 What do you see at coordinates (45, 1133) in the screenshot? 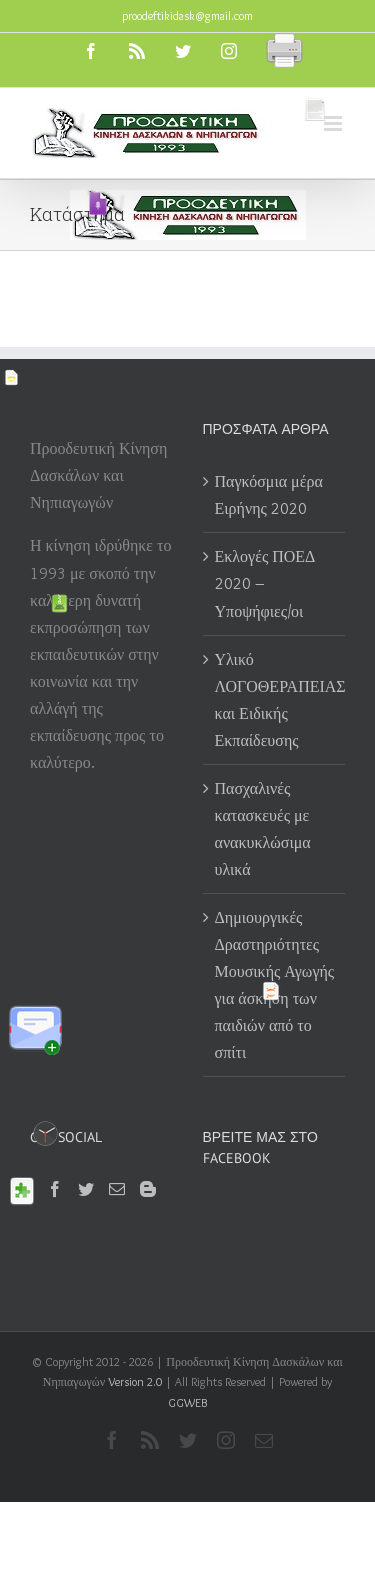
I see `indicates a time-sensitive or urgent item` at bounding box center [45, 1133].